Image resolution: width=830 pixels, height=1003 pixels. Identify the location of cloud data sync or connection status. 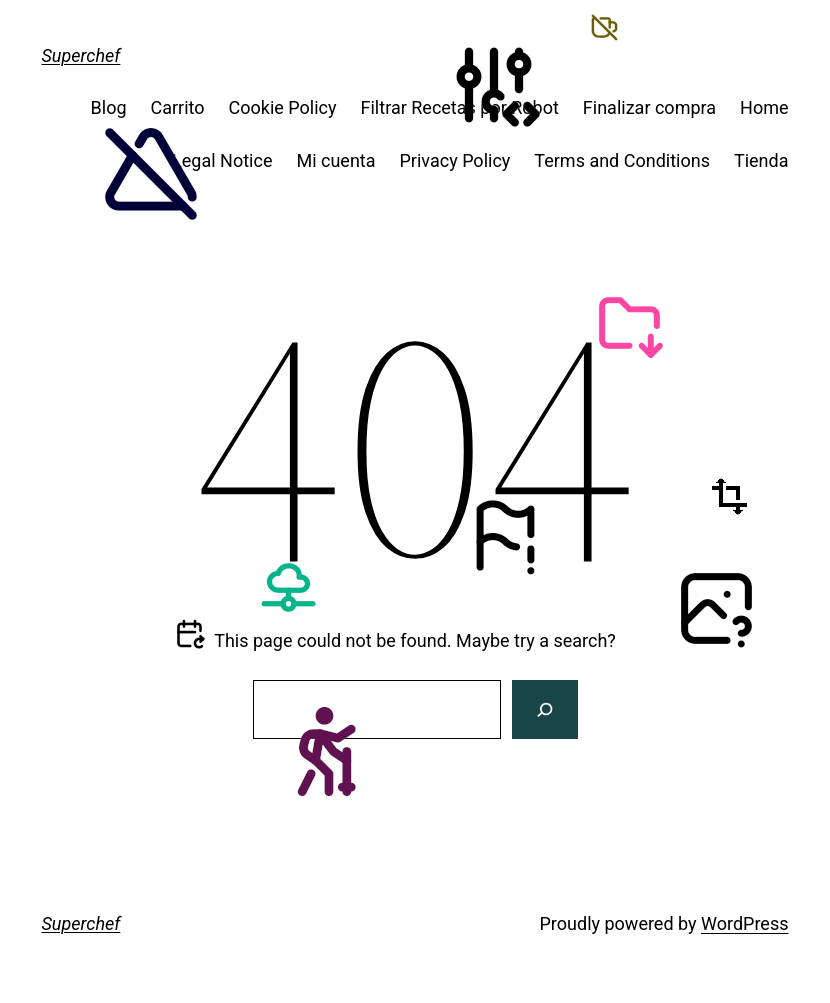
(288, 587).